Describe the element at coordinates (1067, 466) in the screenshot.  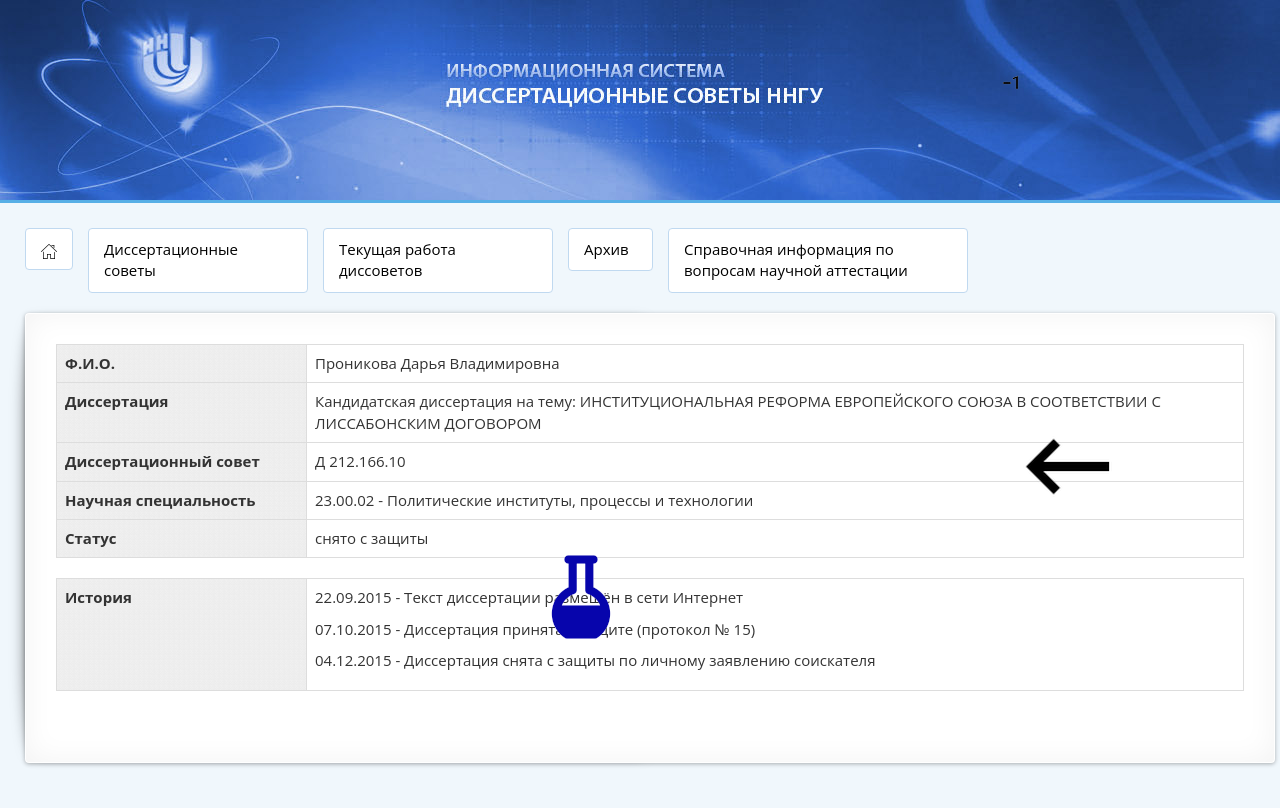
I see `go back to the previous screen` at that location.